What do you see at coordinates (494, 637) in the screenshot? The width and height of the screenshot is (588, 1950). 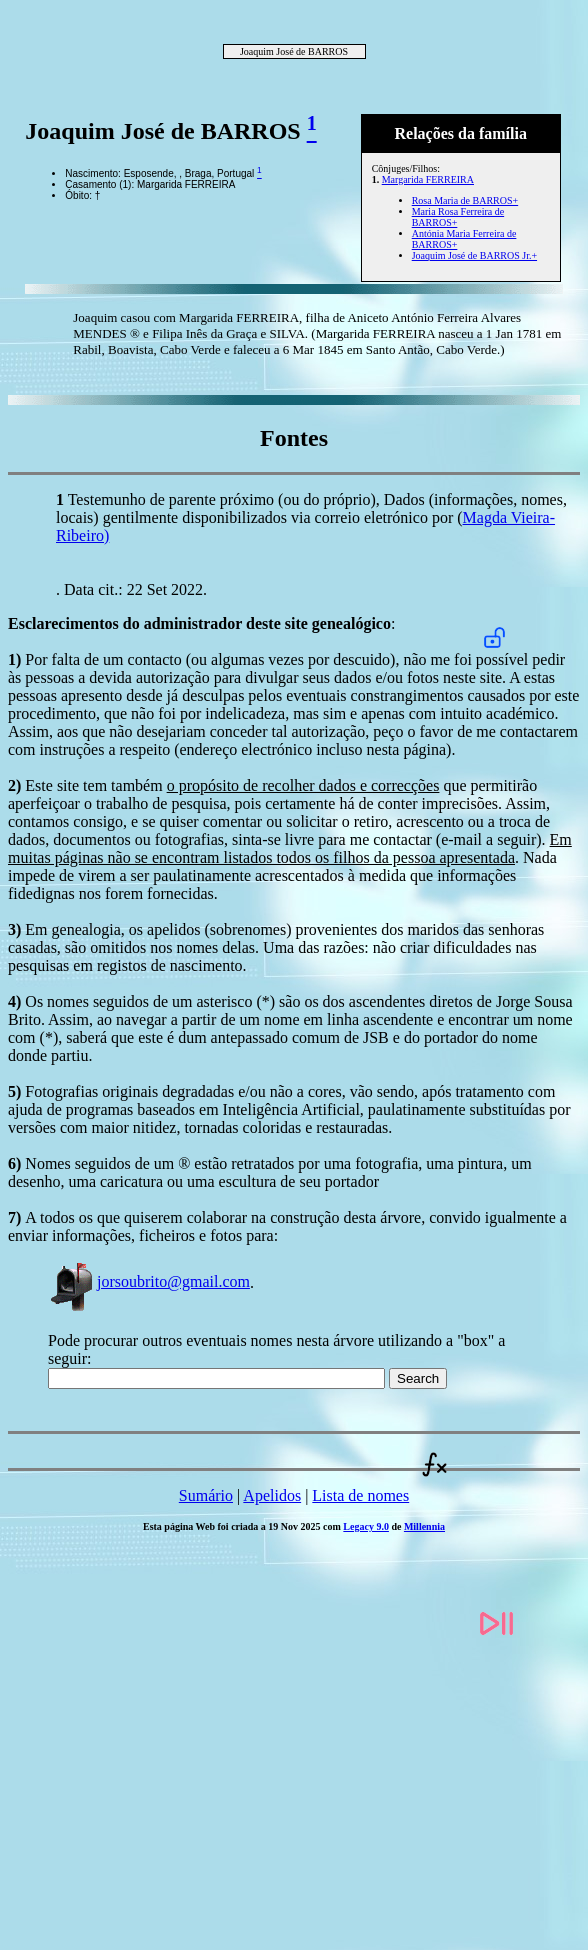 I see `unlocked or unsecured state` at bounding box center [494, 637].